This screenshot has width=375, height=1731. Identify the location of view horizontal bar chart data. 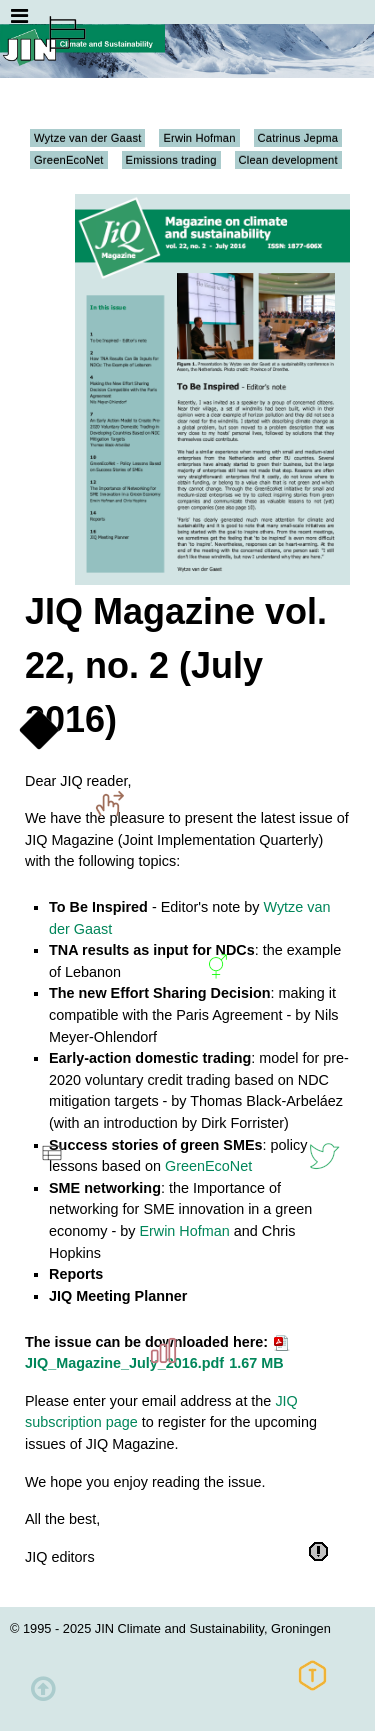
(66, 34).